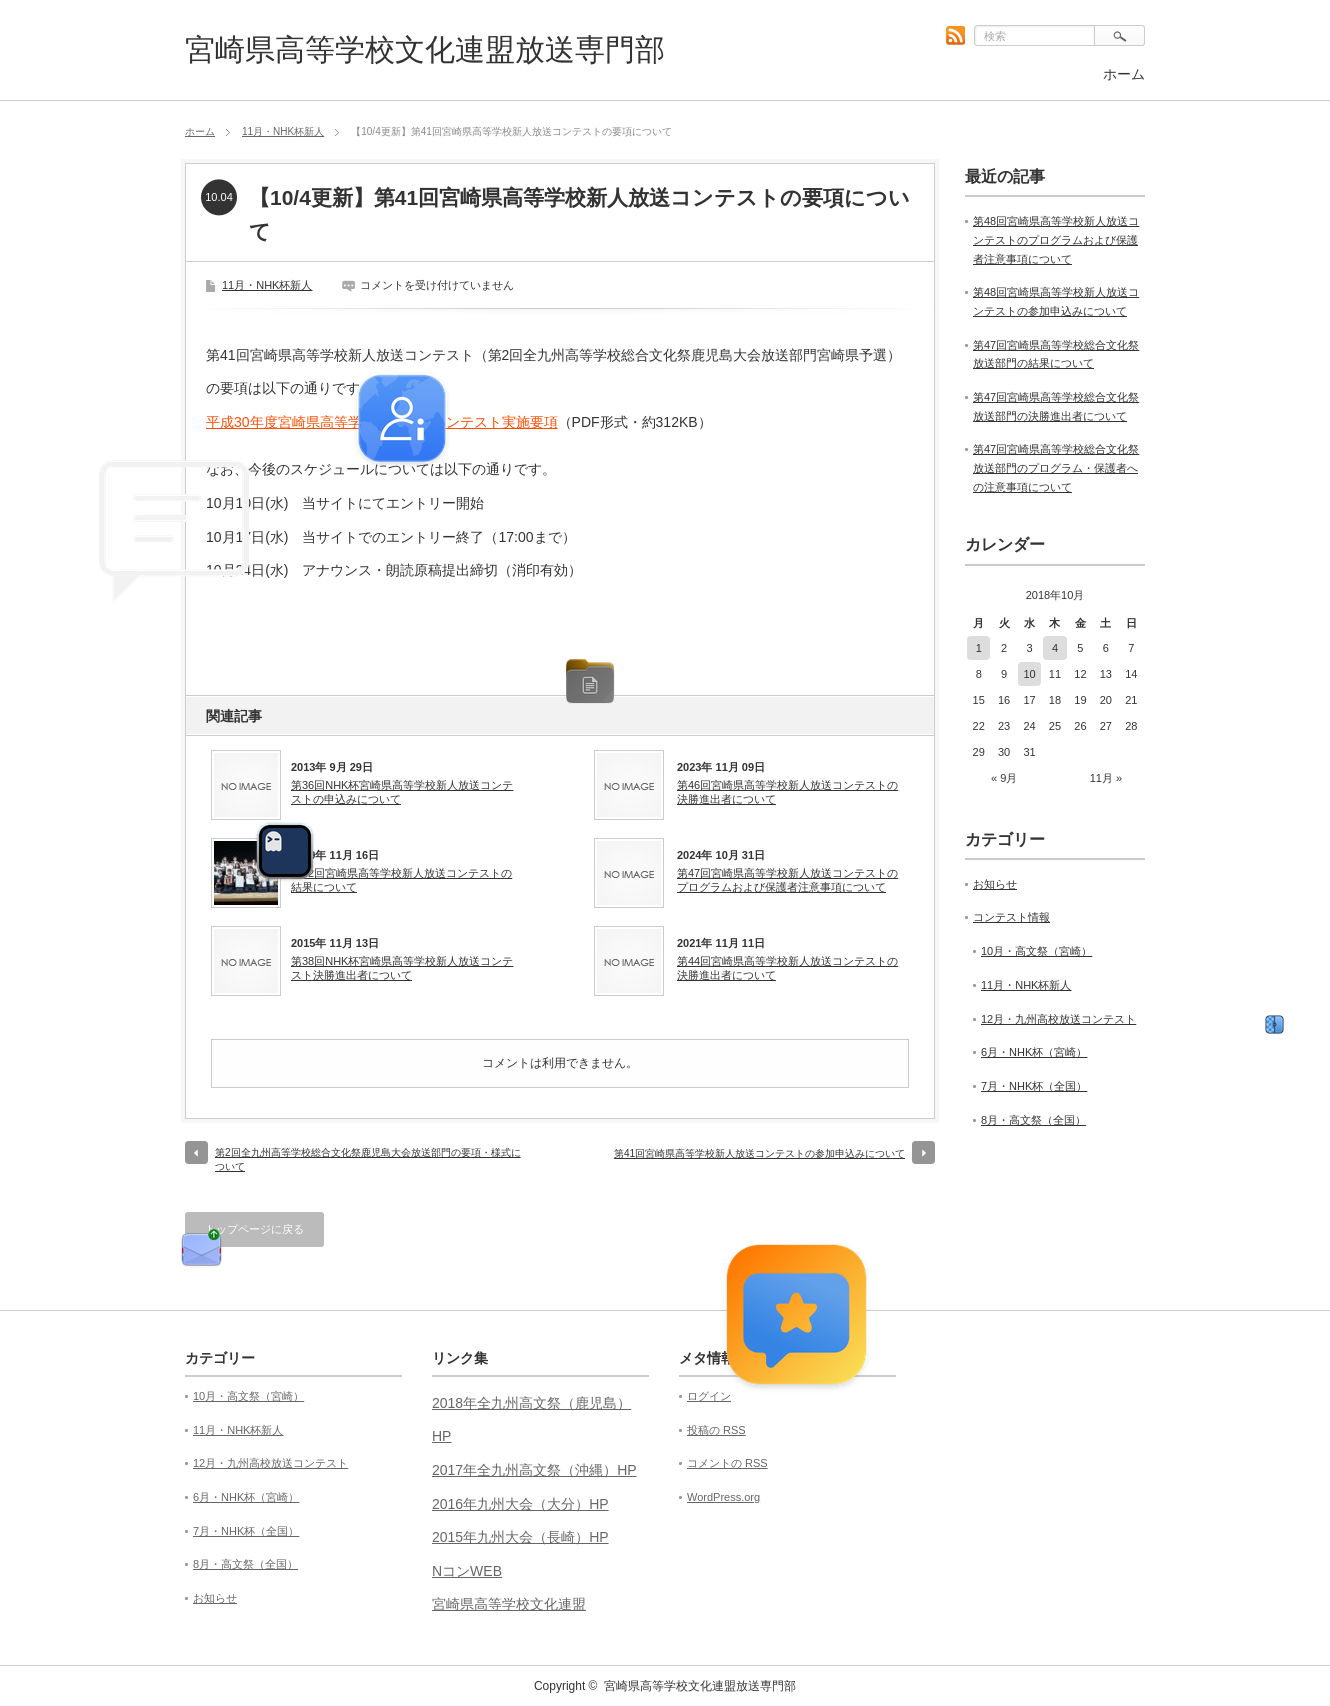  What do you see at coordinates (590, 681) in the screenshot?
I see `open your documents folder` at bounding box center [590, 681].